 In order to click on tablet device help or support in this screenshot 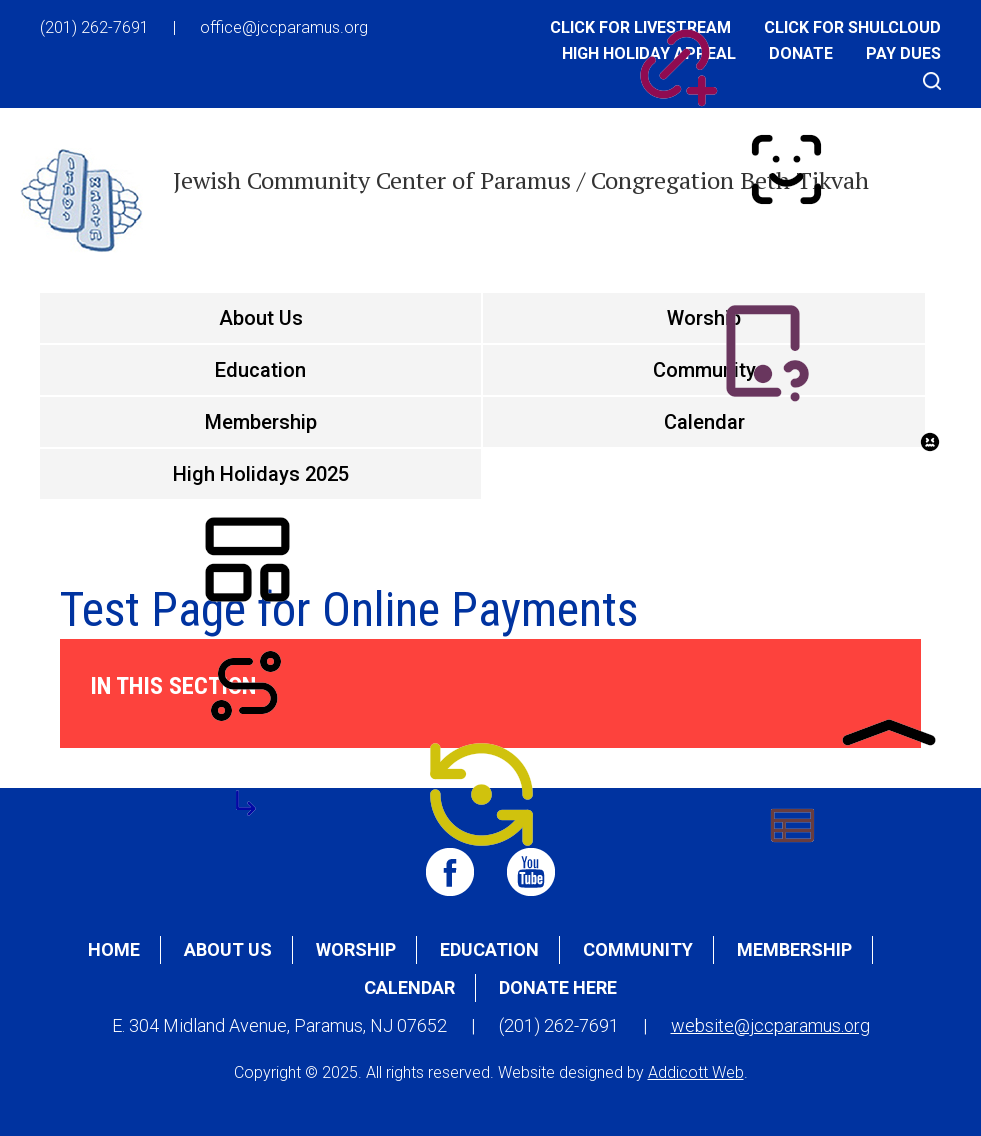, I will do `click(763, 351)`.